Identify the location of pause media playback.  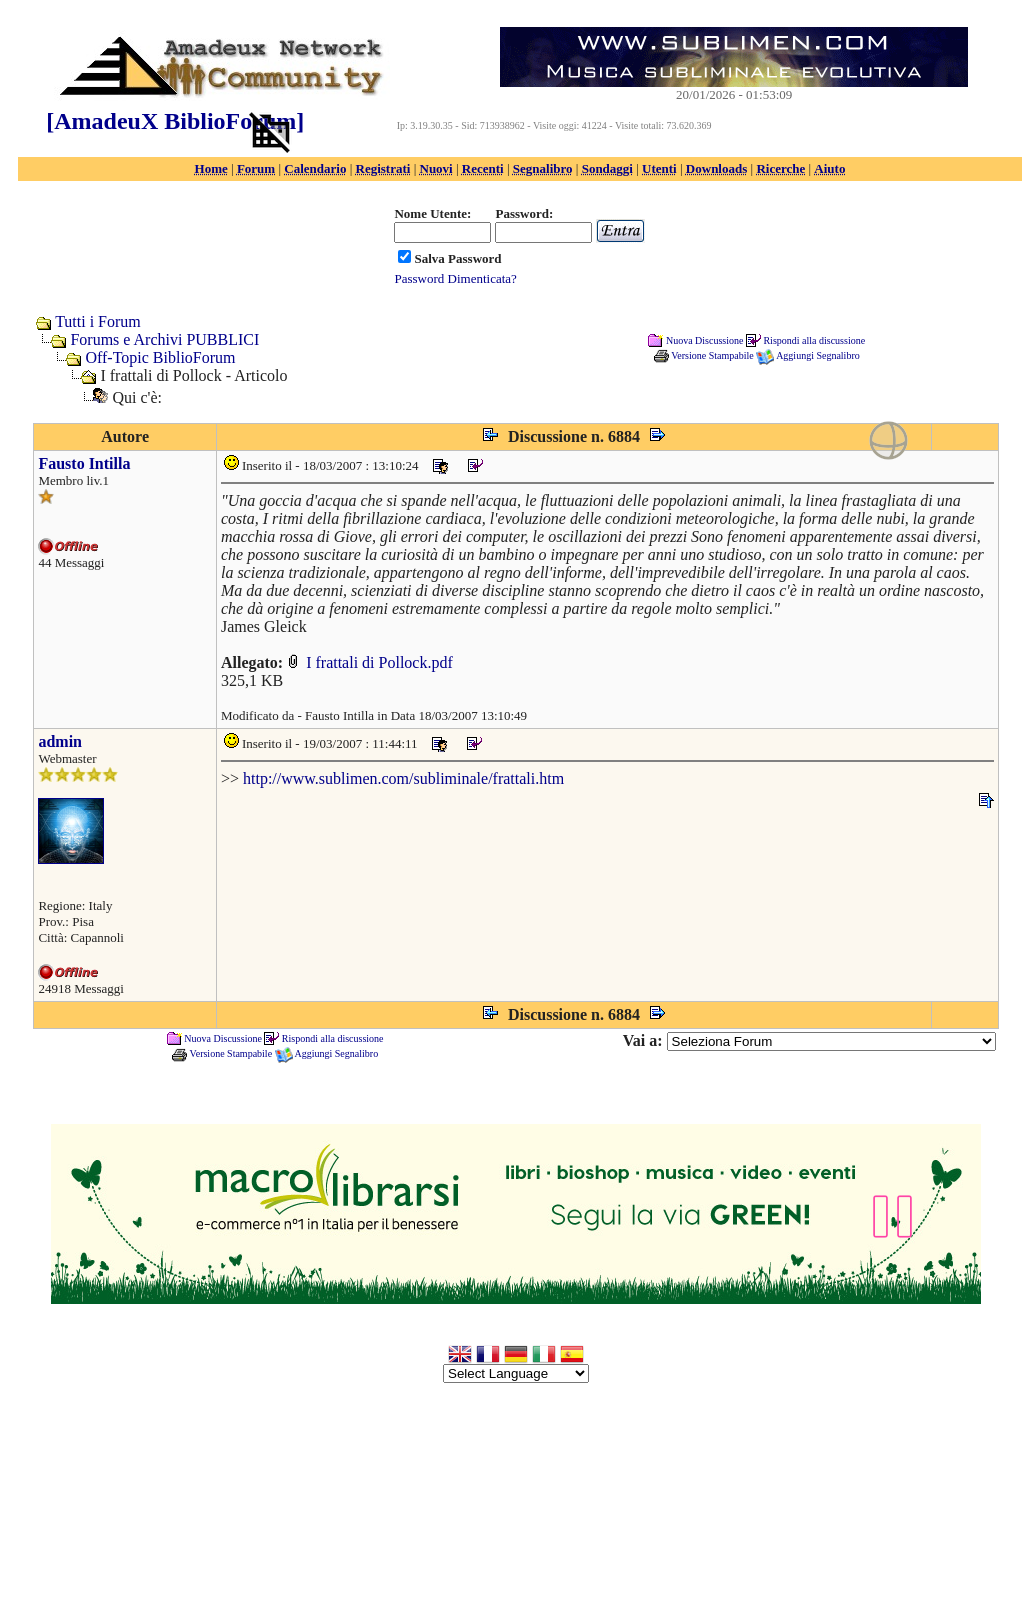
(892, 1216).